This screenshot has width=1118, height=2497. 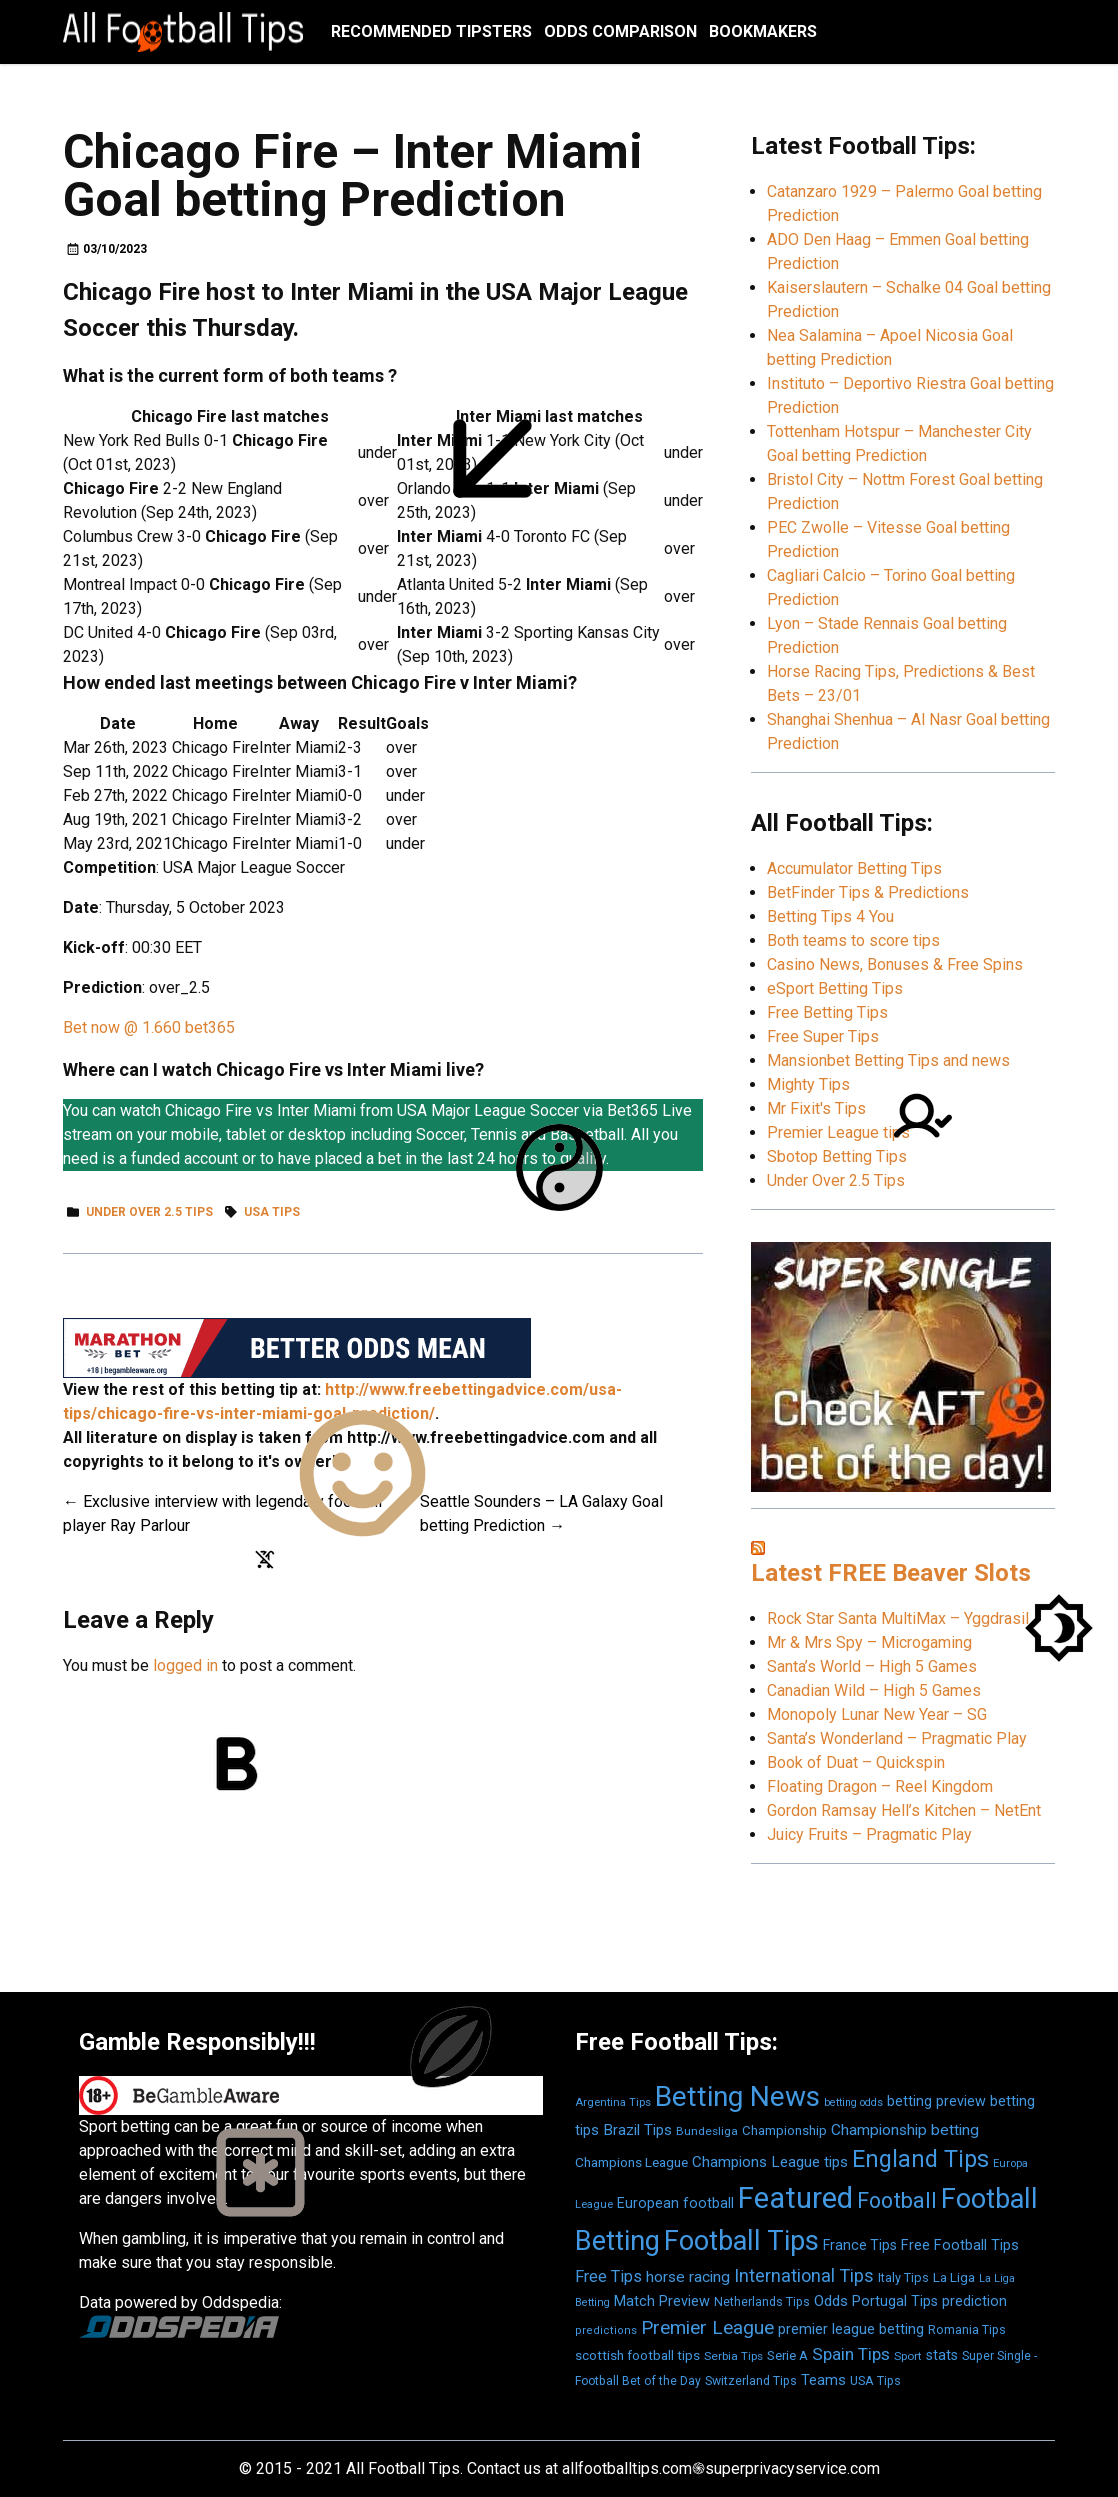 I want to click on toggle balance or harmony mode, so click(x=559, y=1167).